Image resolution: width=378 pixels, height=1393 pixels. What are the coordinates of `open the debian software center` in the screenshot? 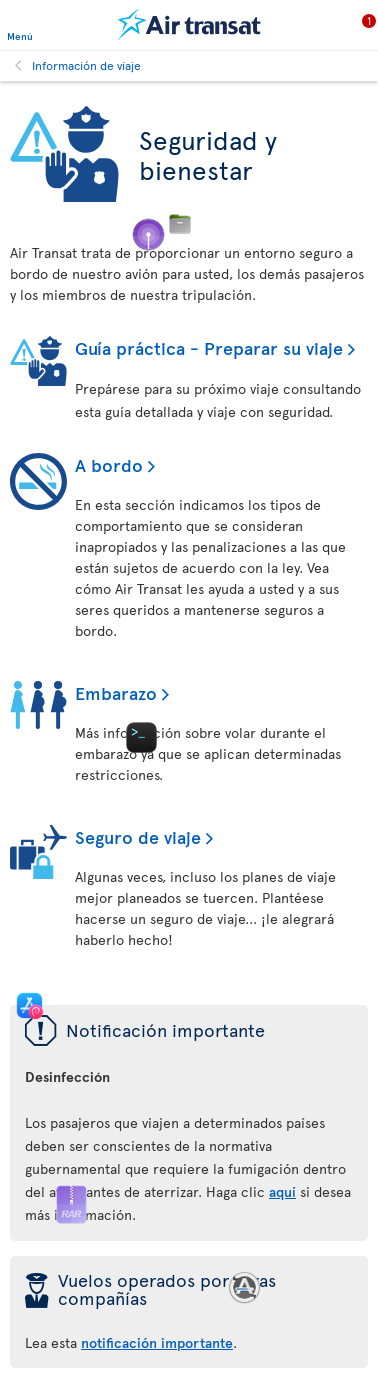 It's located at (29, 1005).